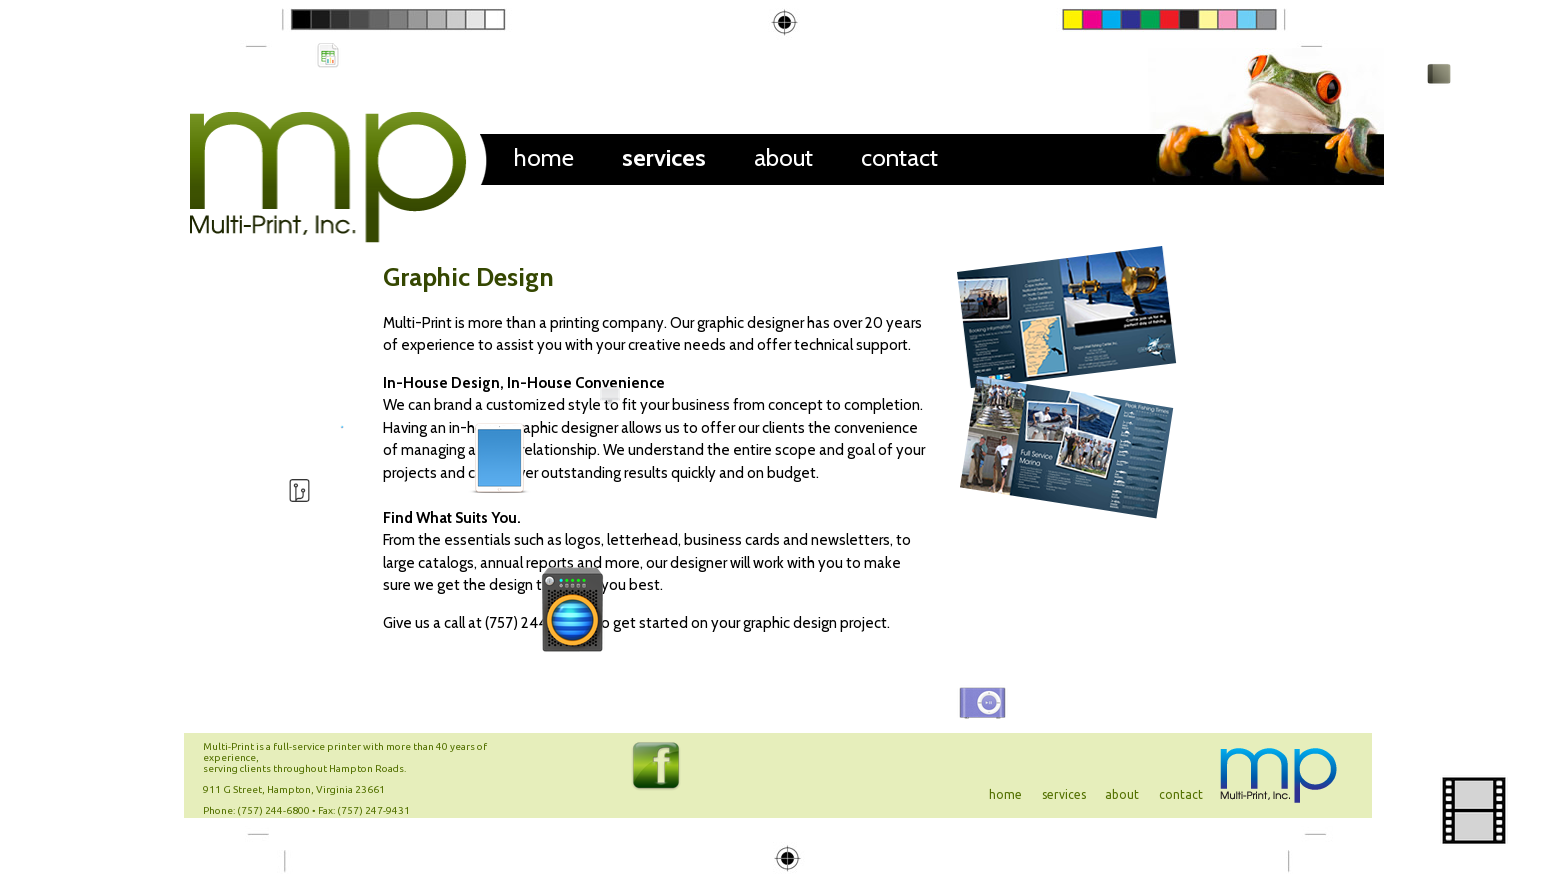 The height and width of the screenshot is (884, 1568). What do you see at coordinates (299, 490) in the screenshot?
I see `open gitg version control application` at bounding box center [299, 490].